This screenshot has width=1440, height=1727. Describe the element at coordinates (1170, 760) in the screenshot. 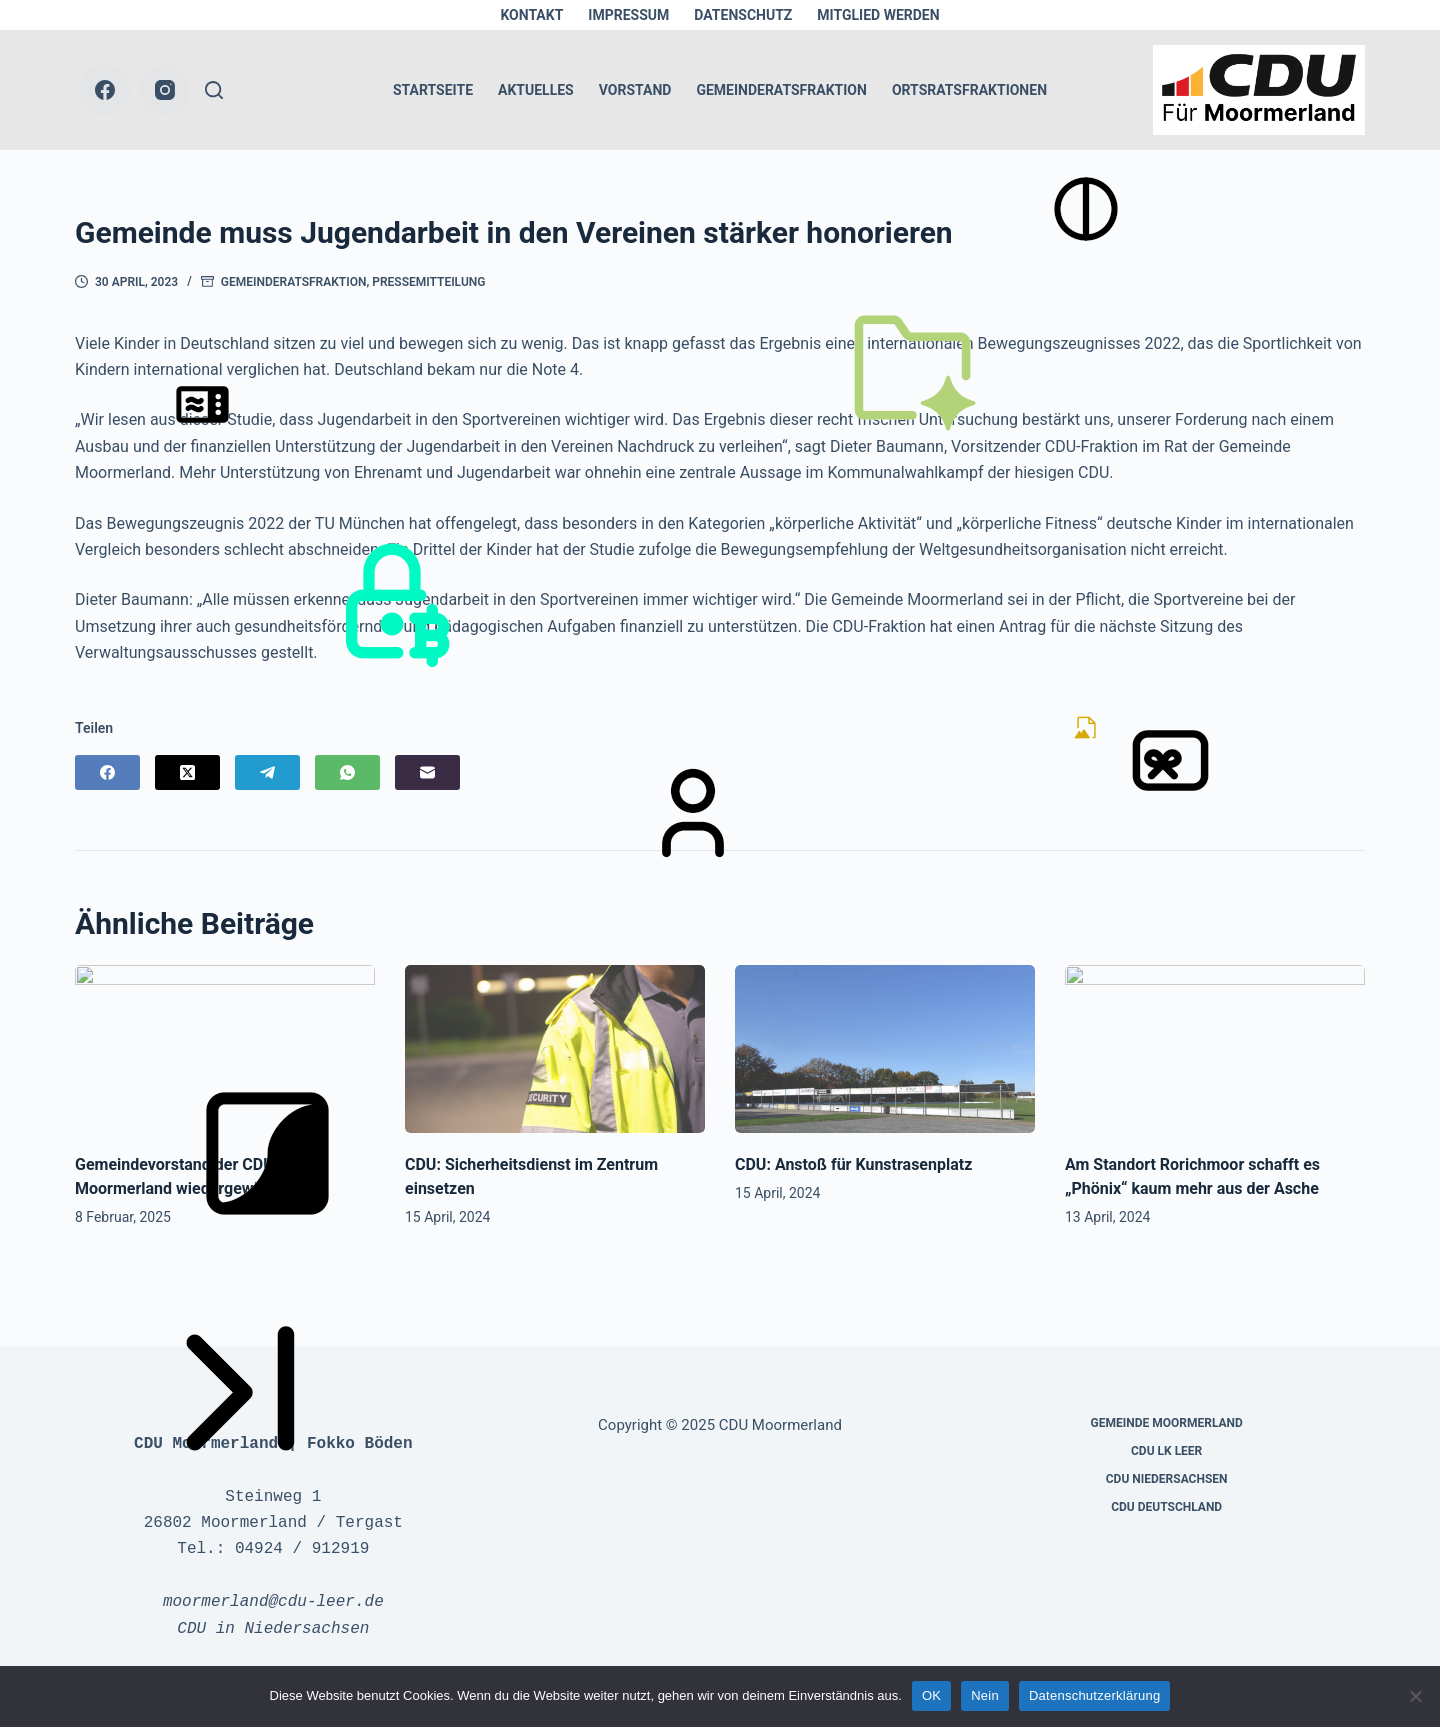

I see `access gift card balance or details` at that location.